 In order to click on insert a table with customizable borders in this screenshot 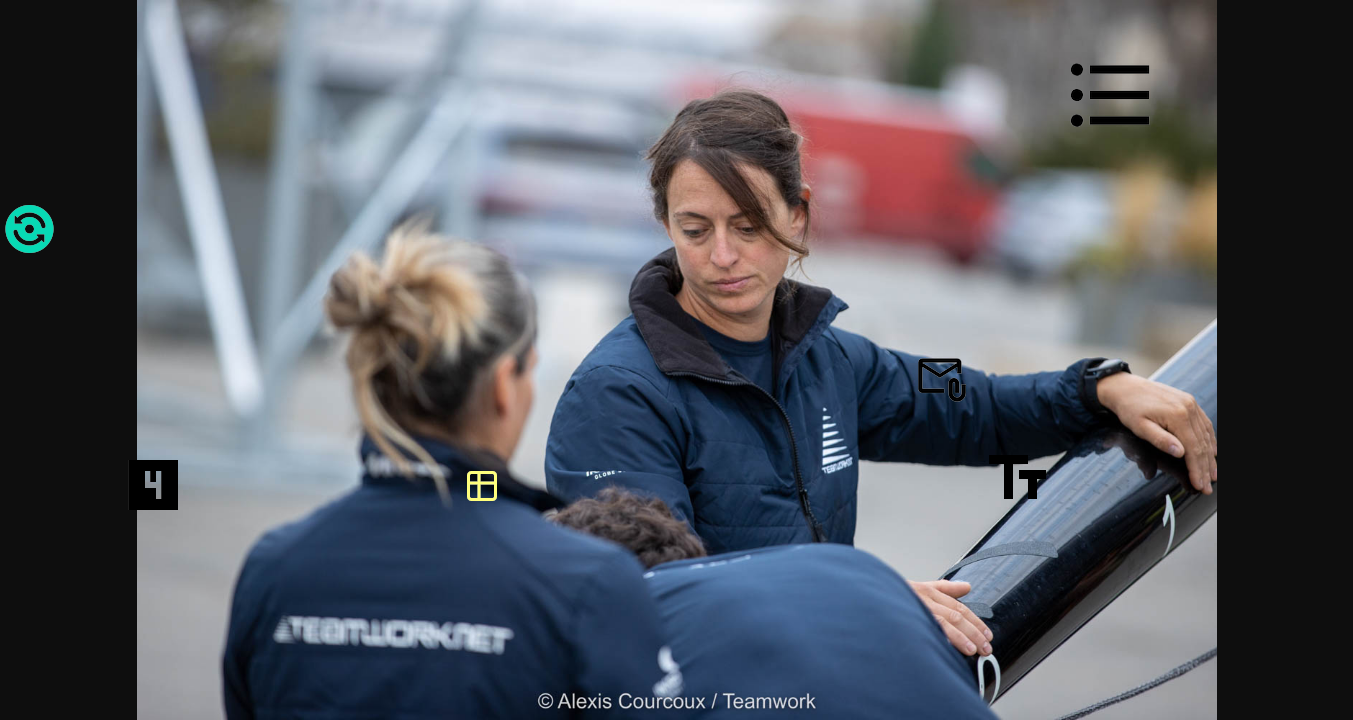, I will do `click(482, 486)`.